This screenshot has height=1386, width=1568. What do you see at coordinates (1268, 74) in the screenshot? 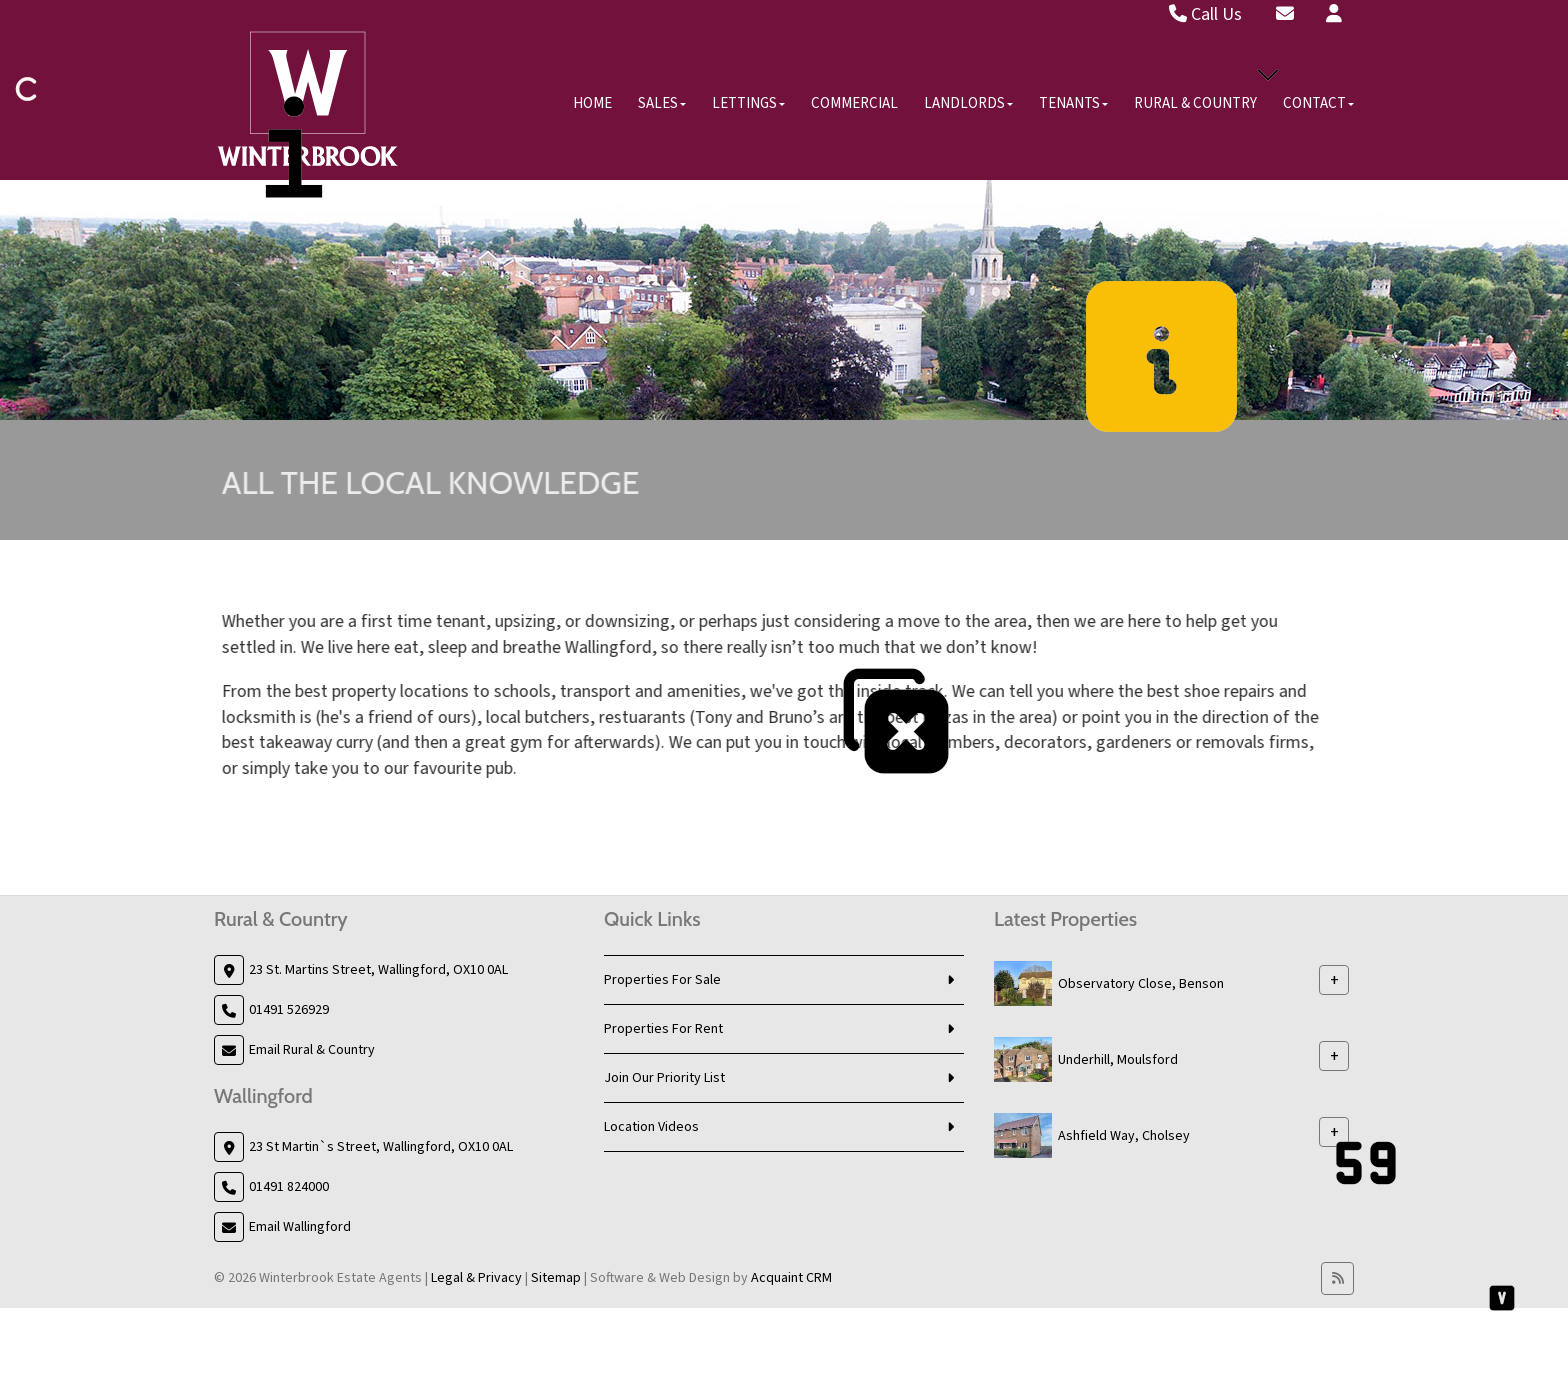
I see `expand a dropdown menu or section` at bounding box center [1268, 74].